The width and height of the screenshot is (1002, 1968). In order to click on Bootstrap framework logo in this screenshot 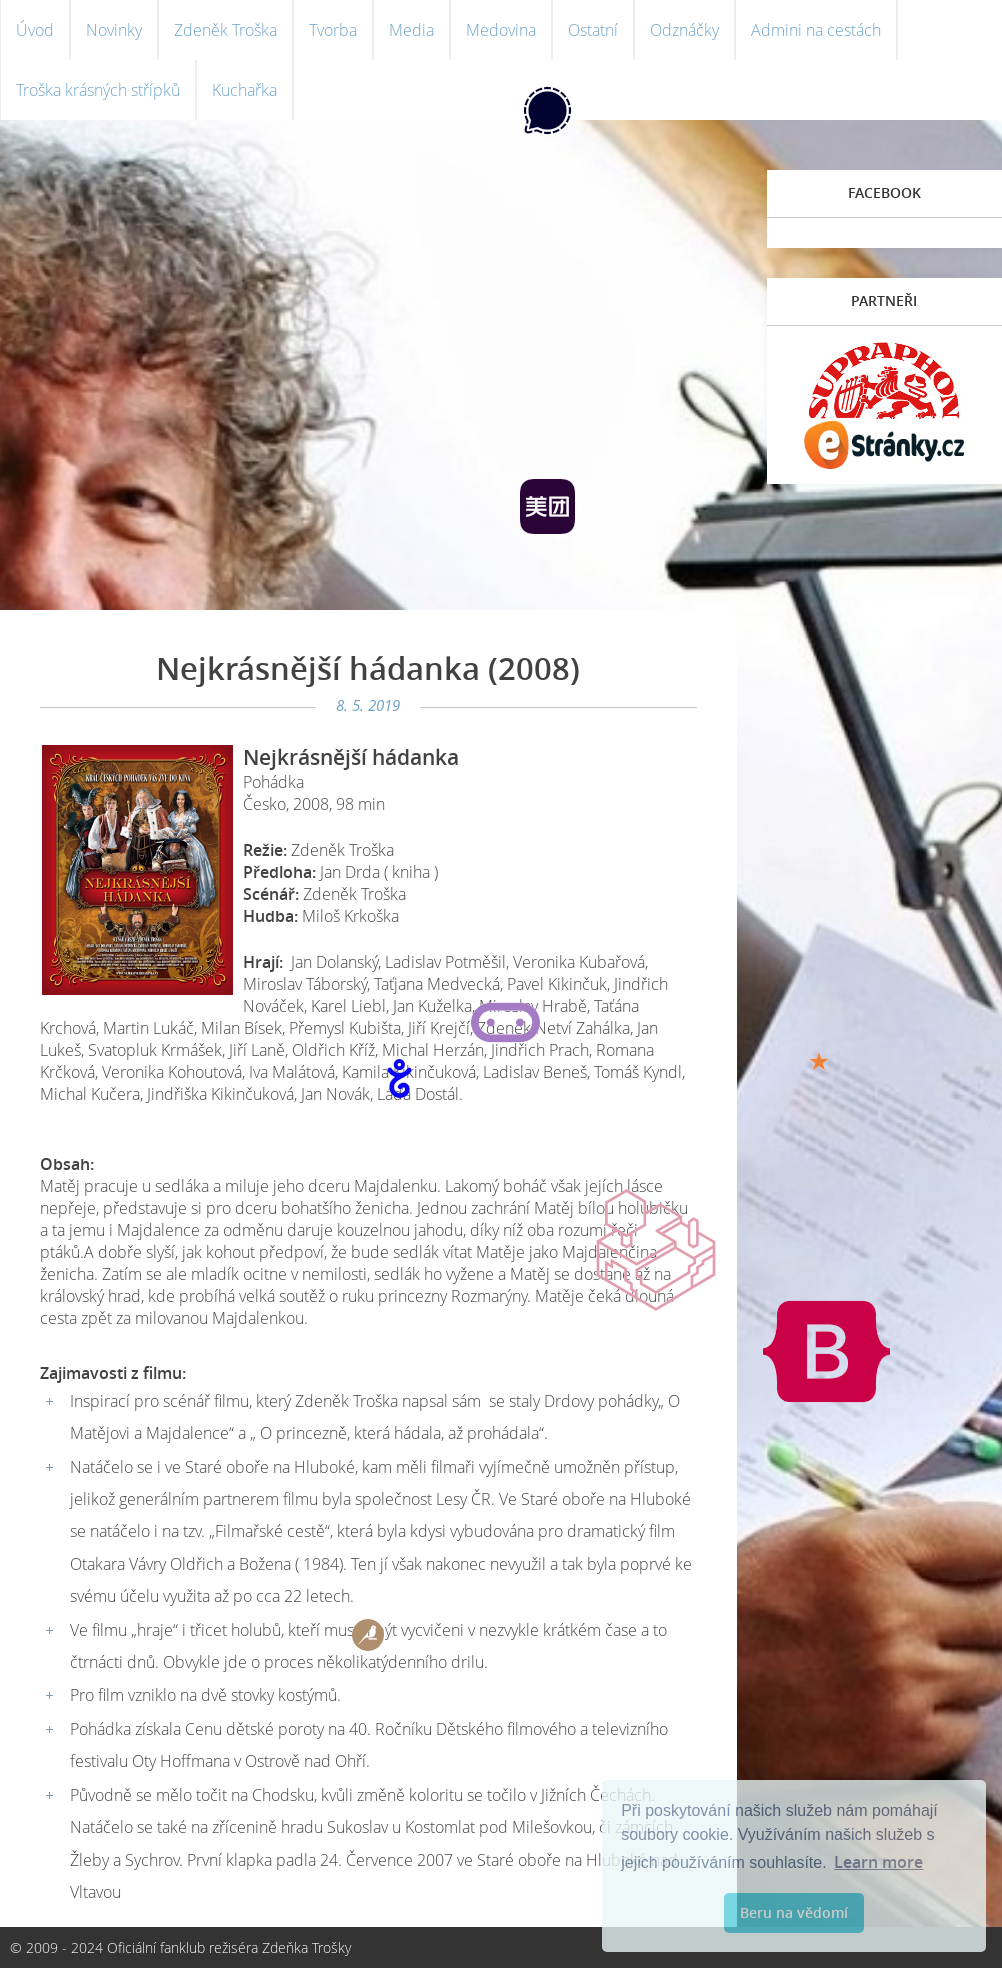, I will do `click(826, 1351)`.